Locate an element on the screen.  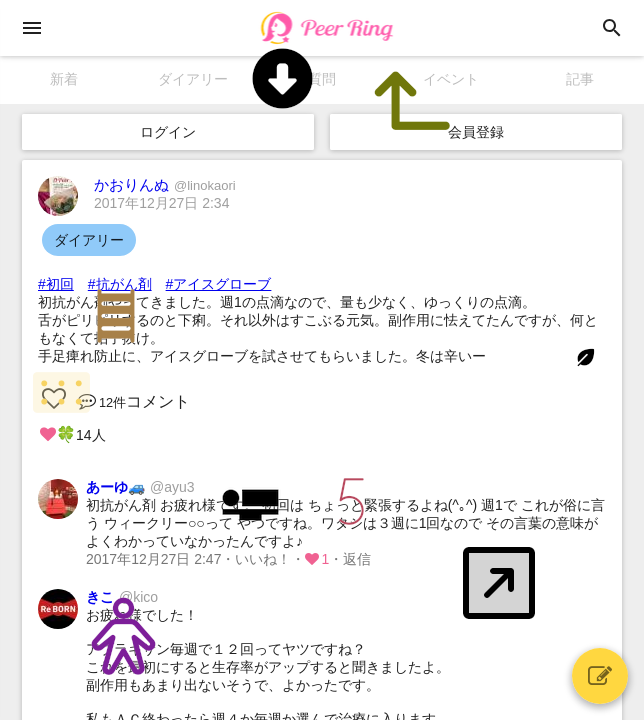
access step-by-step instructions or tutorials is located at coordinates (116, 316).